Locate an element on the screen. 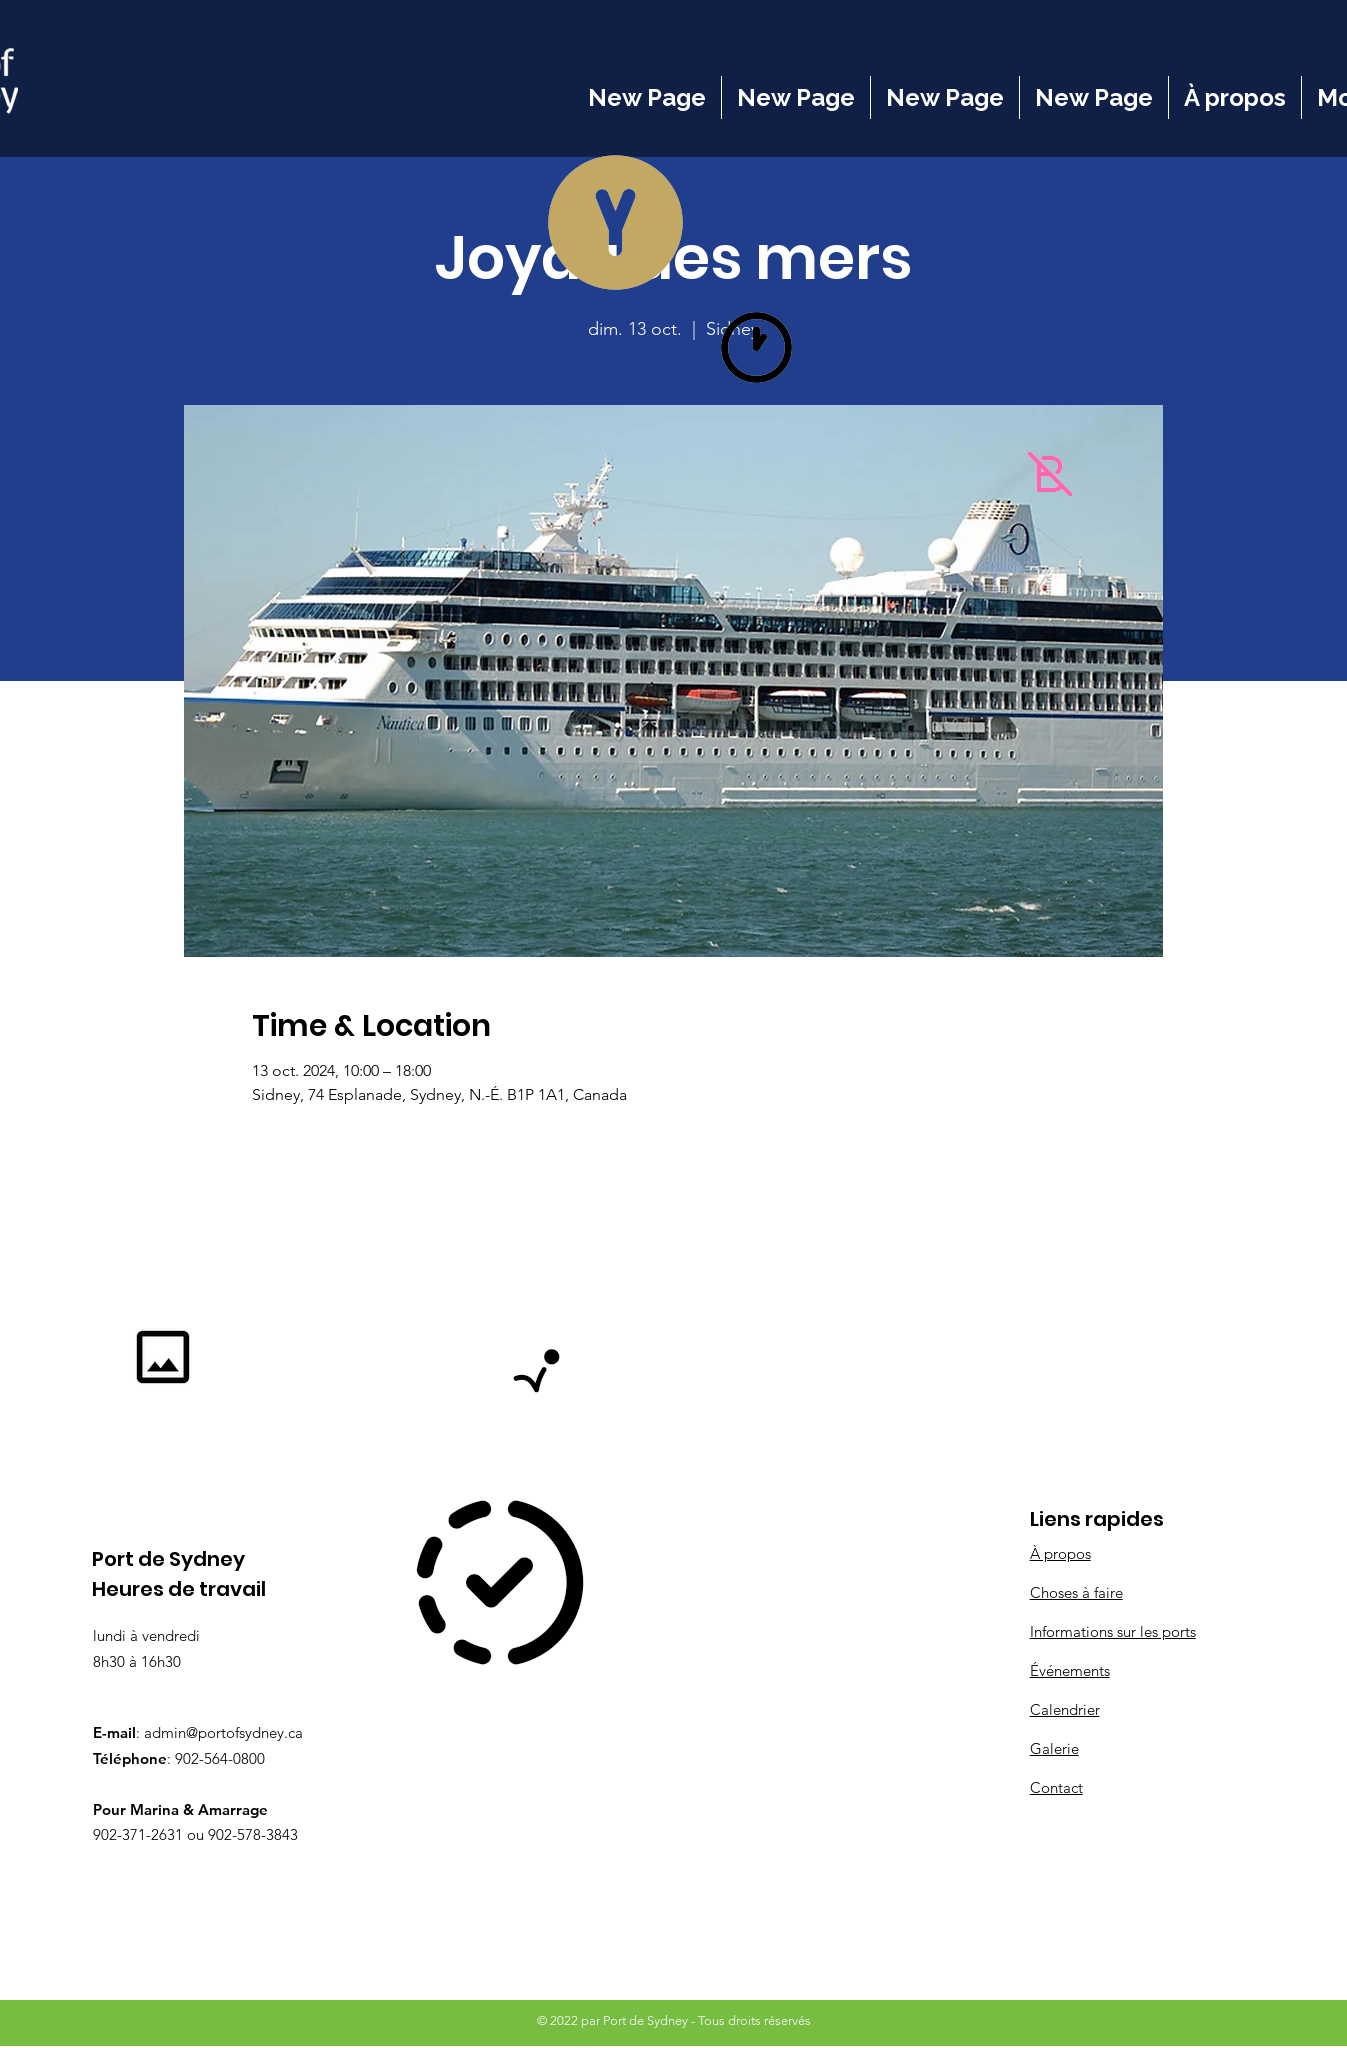  indicates items or options starting with the letter Y is located at coordinates (615, 222).